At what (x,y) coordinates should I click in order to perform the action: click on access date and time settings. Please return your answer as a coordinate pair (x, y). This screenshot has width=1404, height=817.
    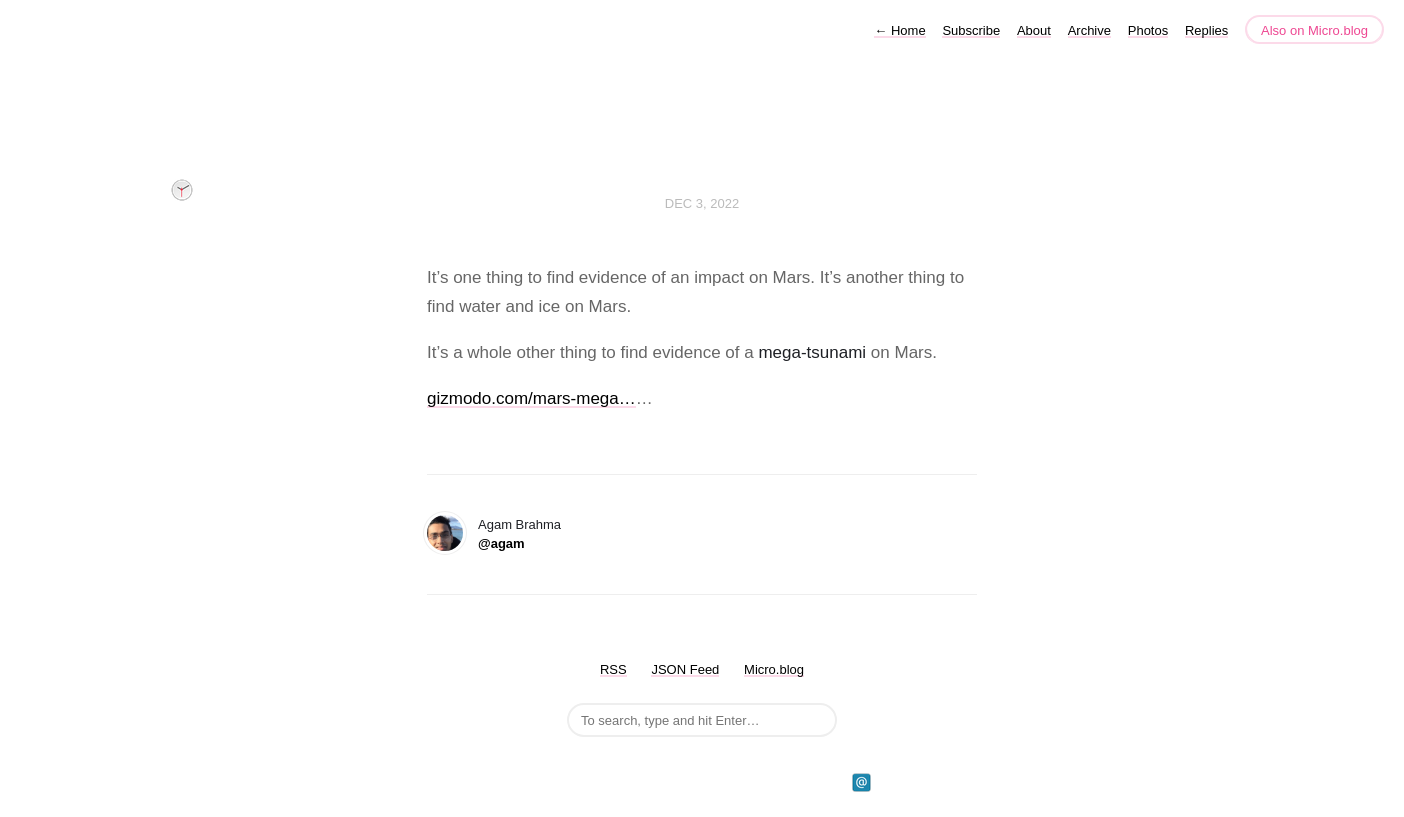
    Looking at the image, I should click on (182, 190).